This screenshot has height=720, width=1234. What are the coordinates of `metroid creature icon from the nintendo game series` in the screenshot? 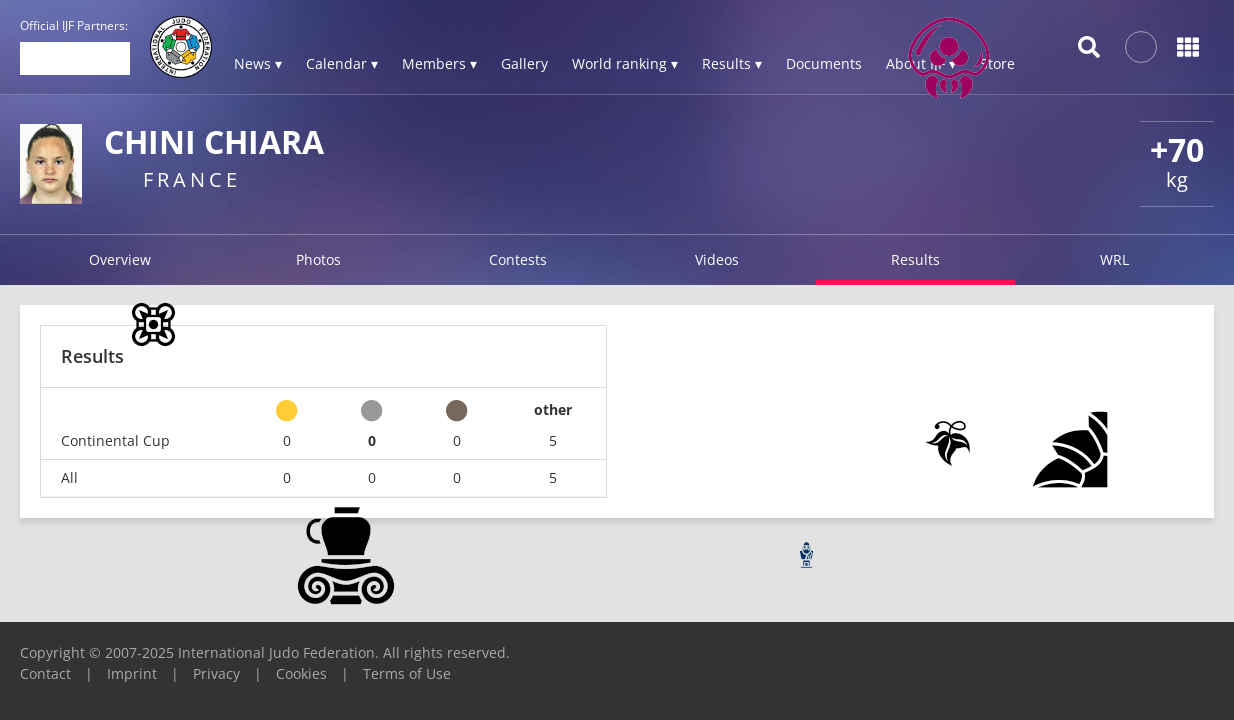 It's located at (949, 58).